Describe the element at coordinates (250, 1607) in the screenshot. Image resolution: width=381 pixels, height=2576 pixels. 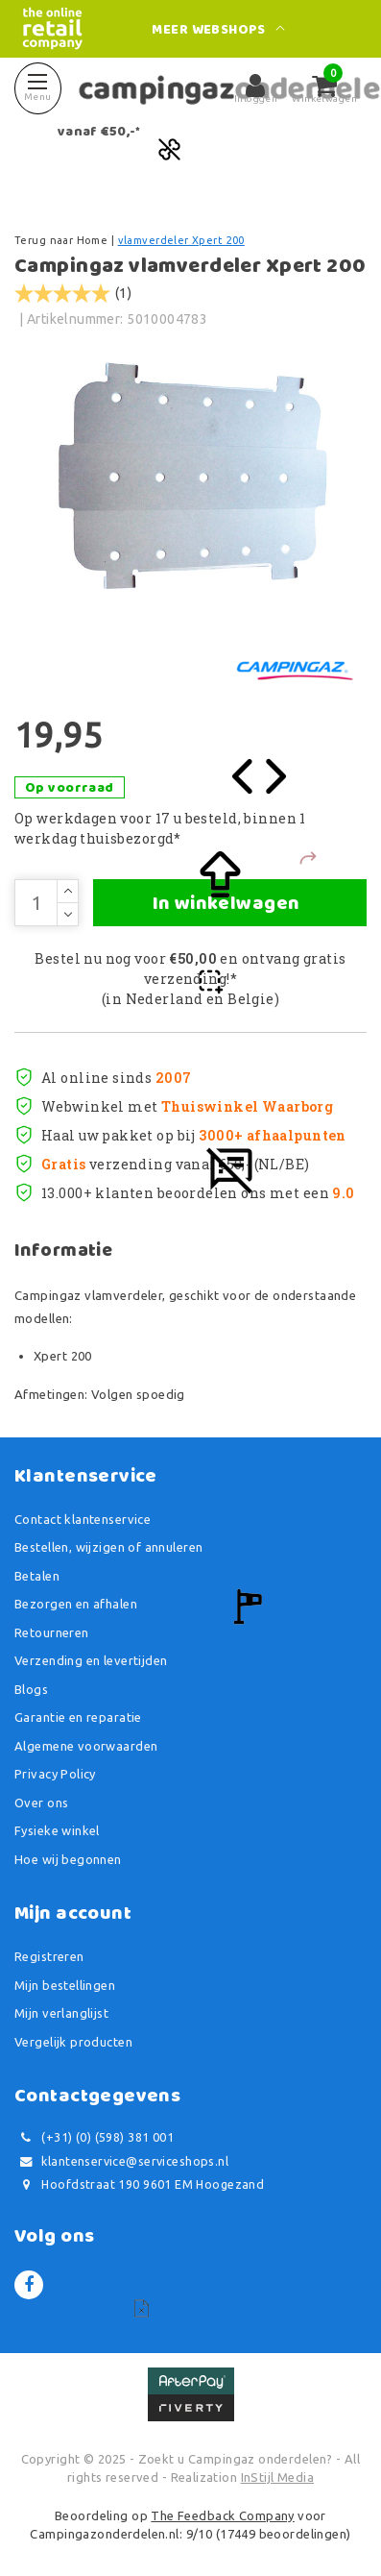
I see `view current wind conditions` at that location.